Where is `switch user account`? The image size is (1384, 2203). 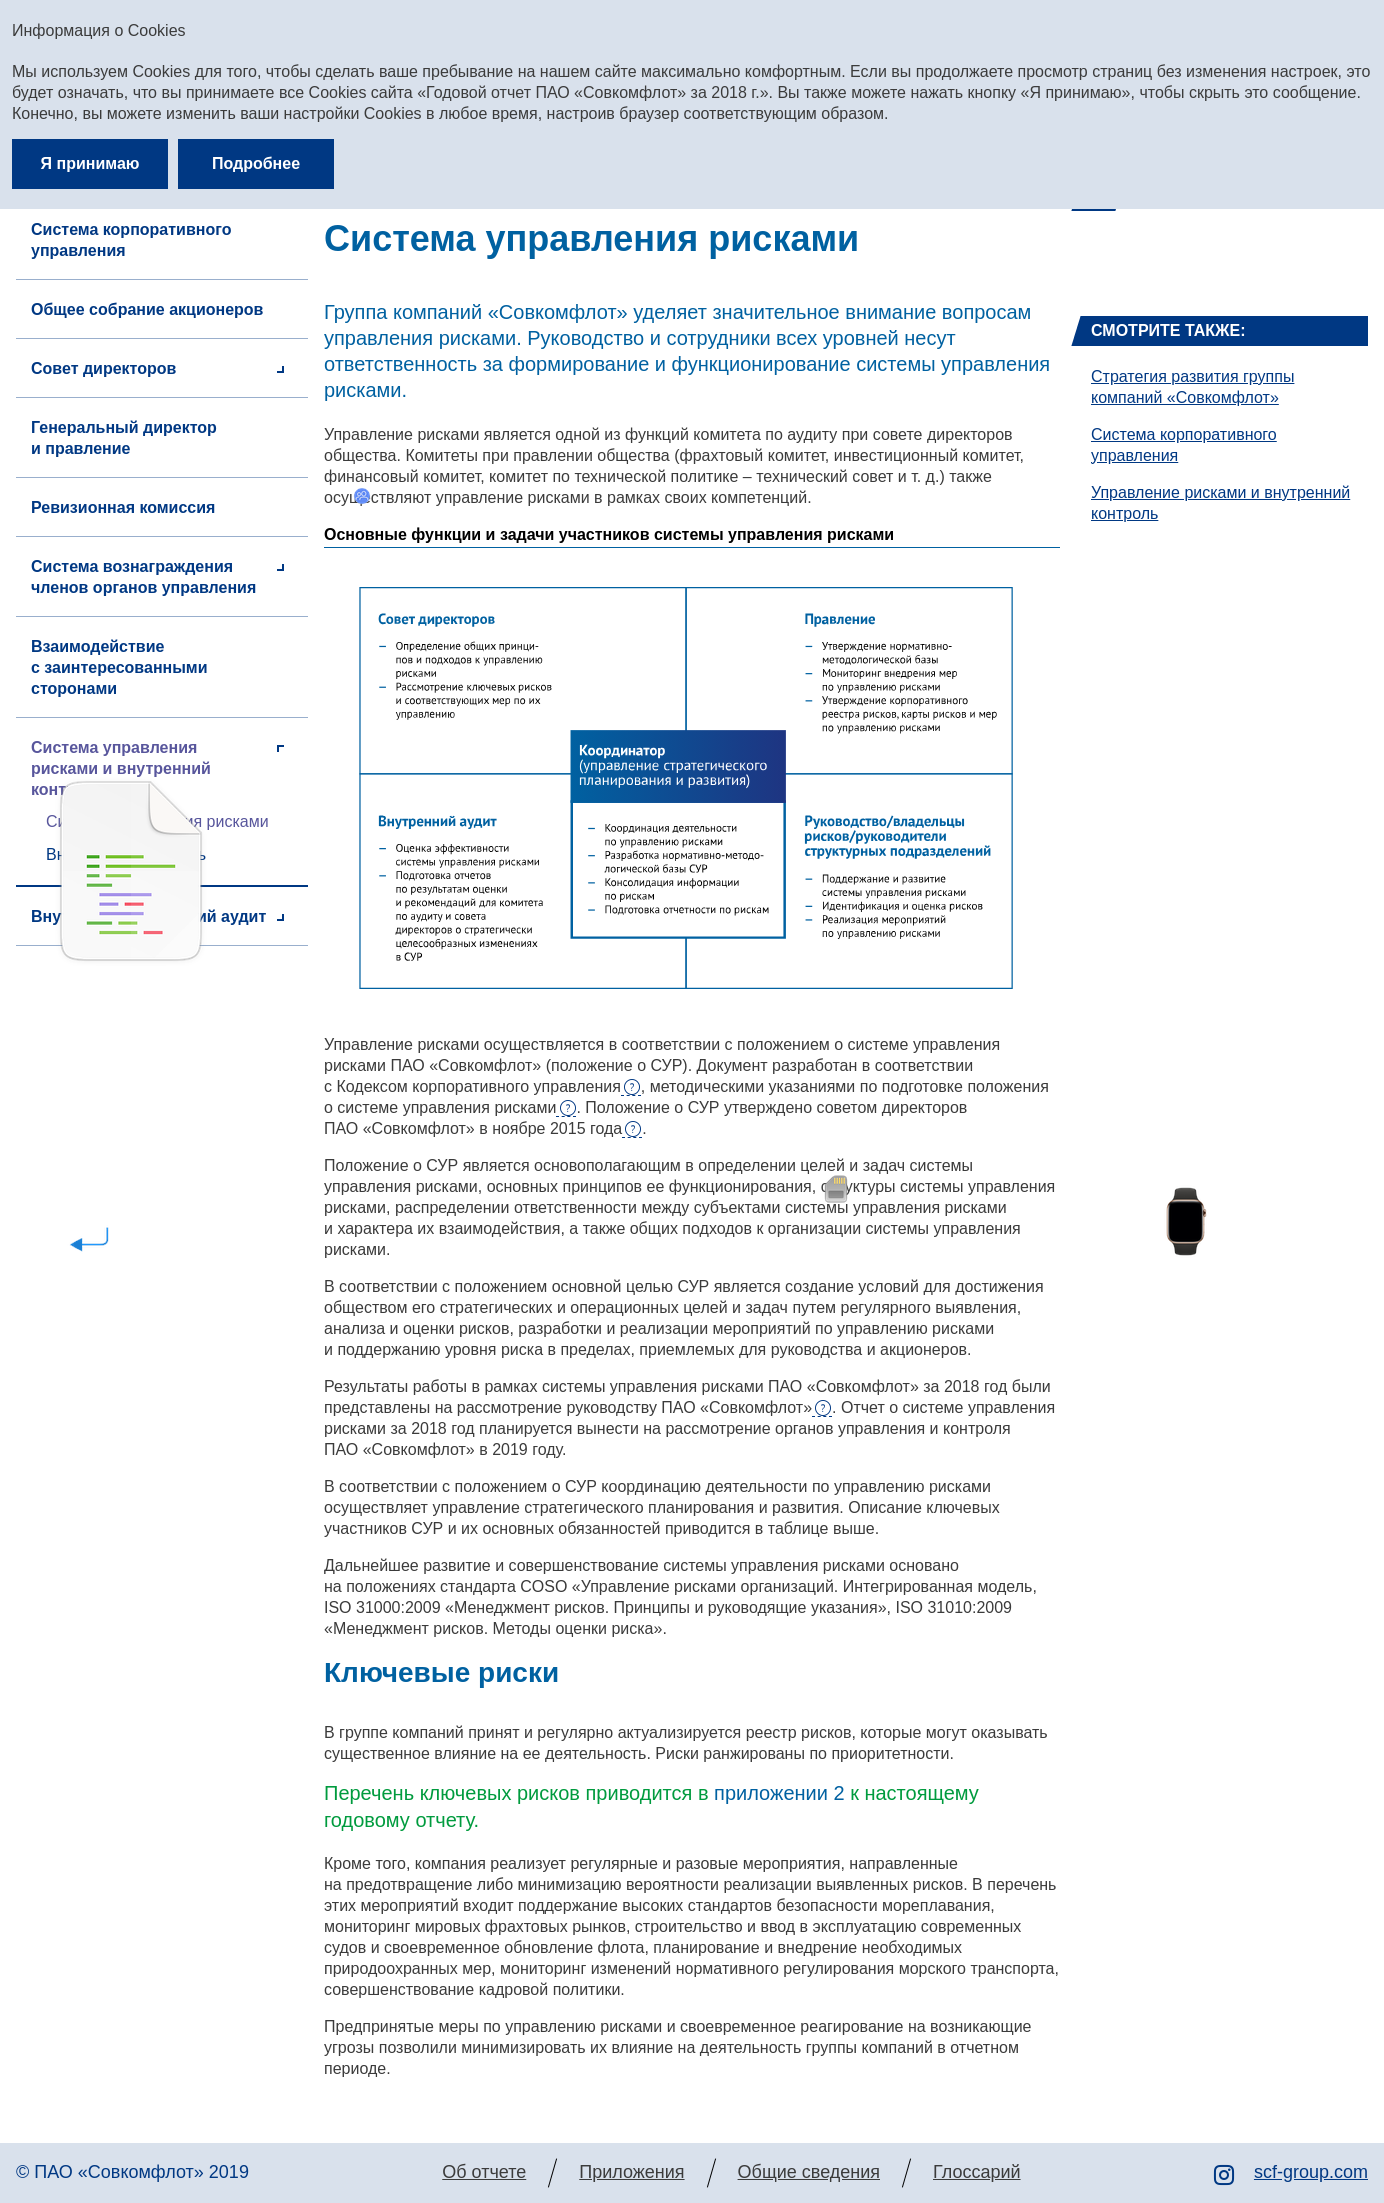 switch user account is located at coordinates (362, 496).